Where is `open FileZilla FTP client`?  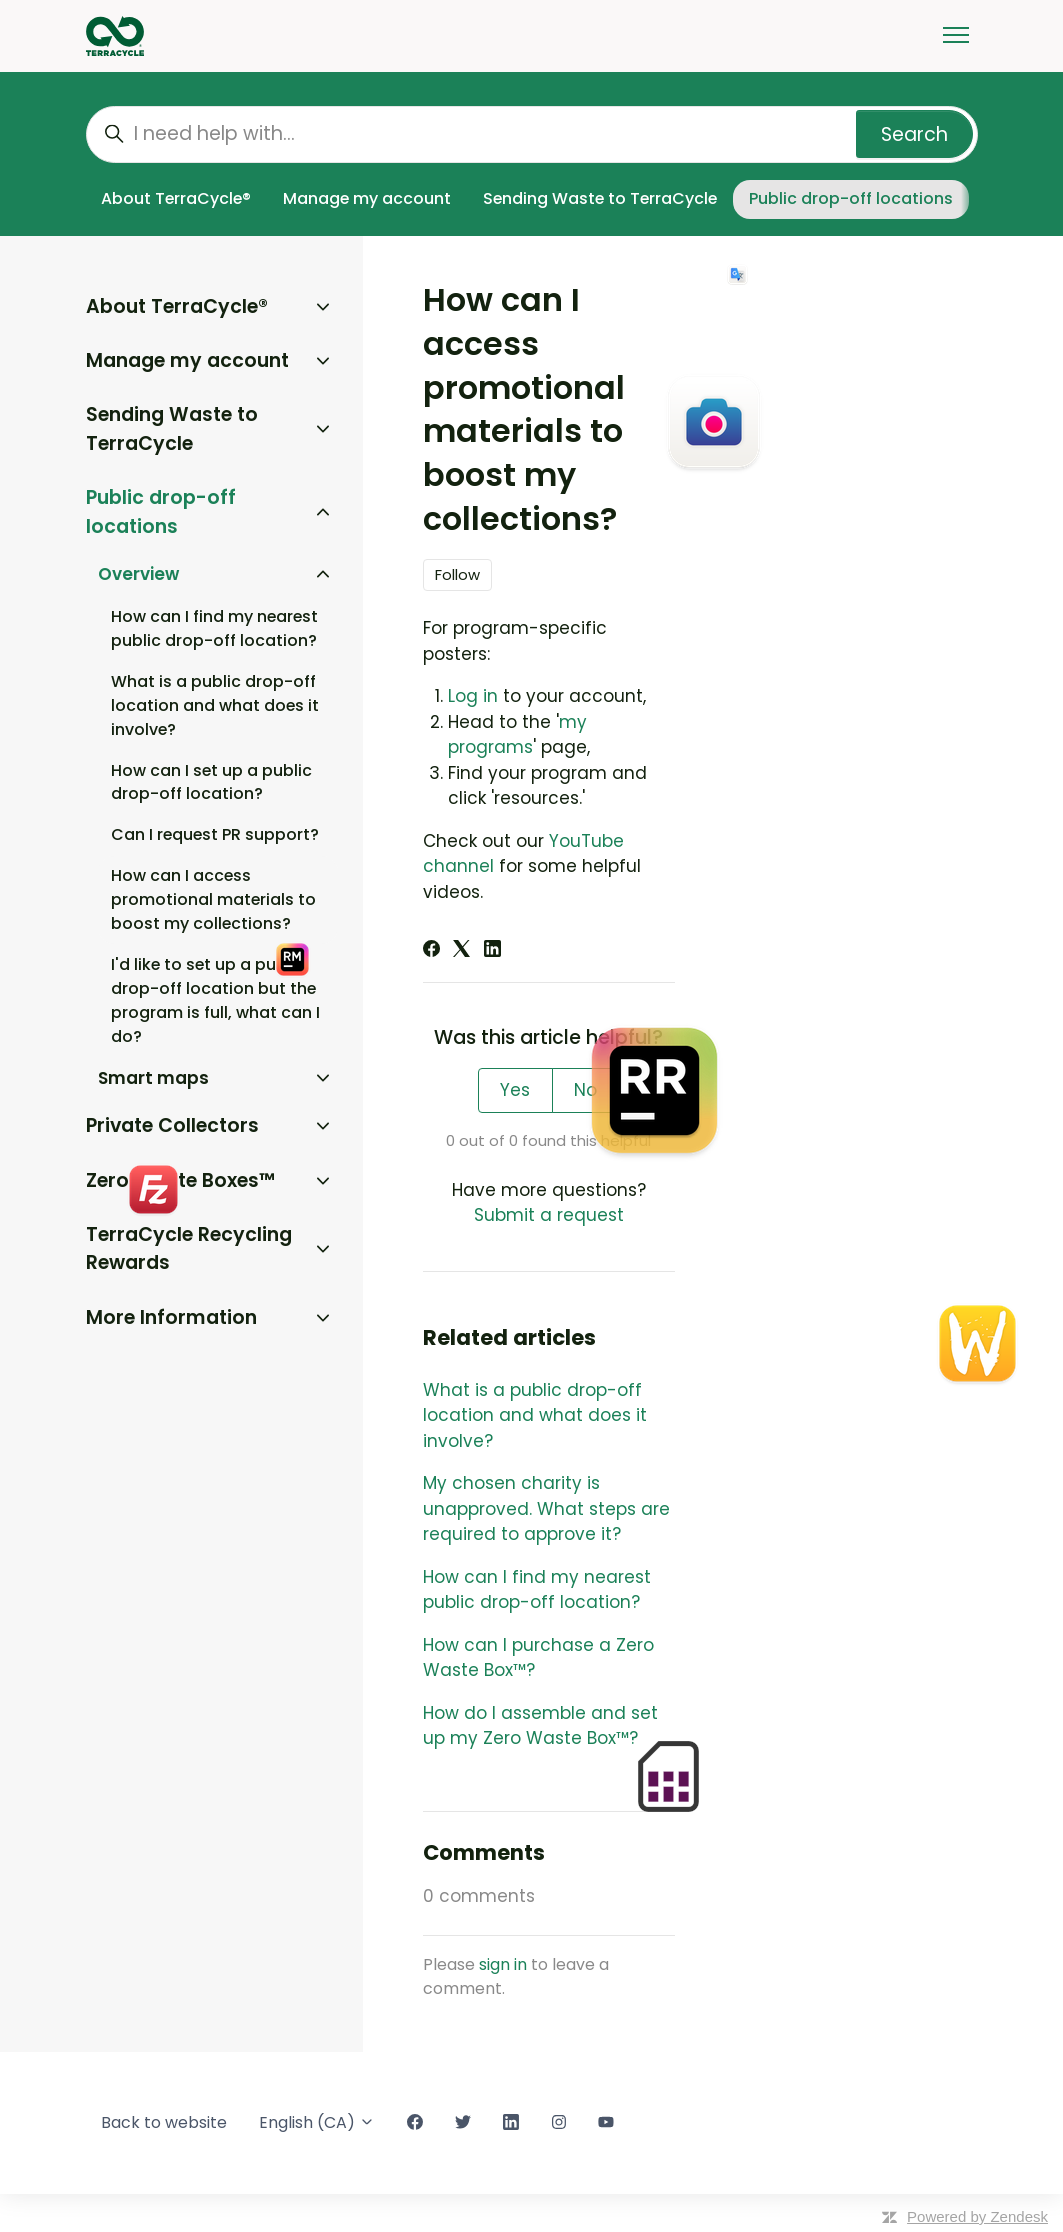 open FileZilla FTP client is located at coordinates (153, 1189).